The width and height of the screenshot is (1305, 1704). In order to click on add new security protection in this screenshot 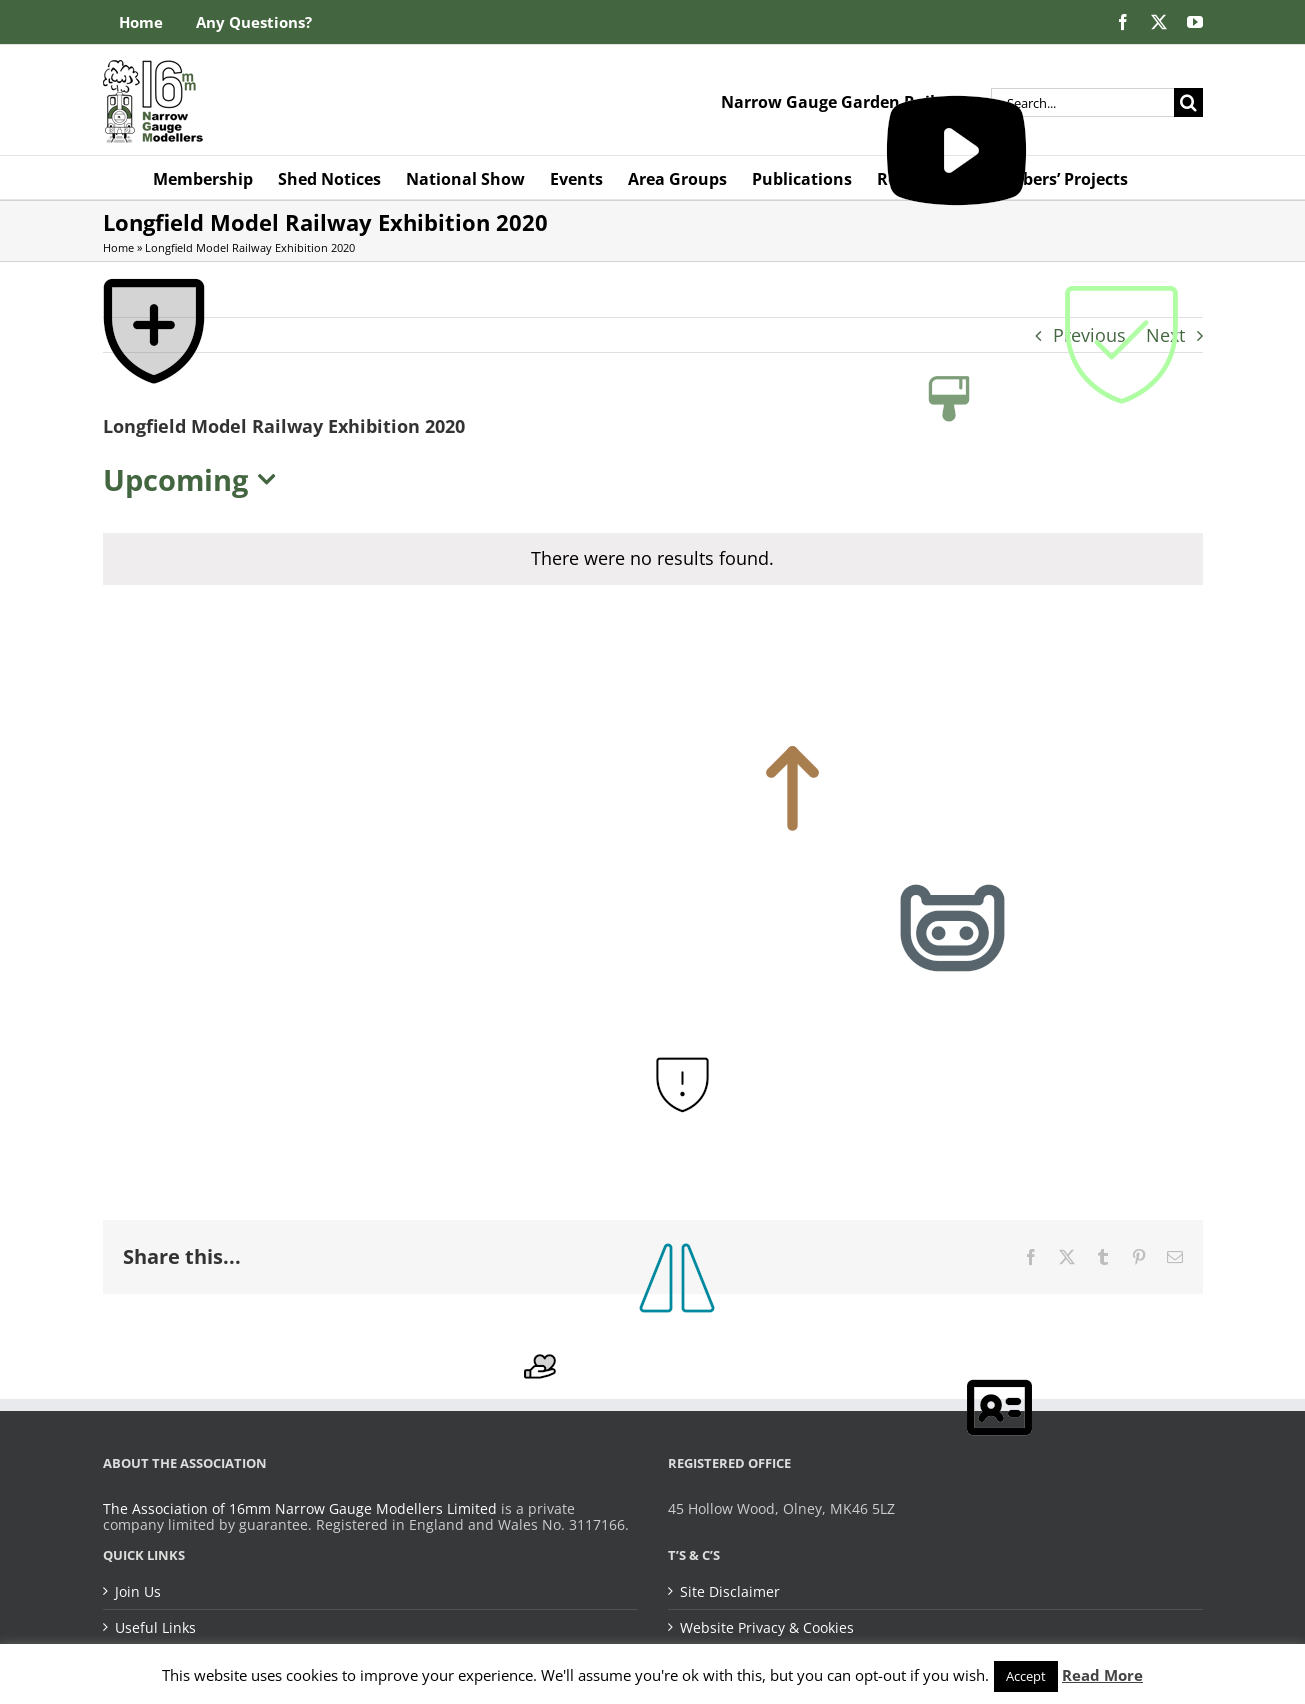, I will do `click(154, 325)`.